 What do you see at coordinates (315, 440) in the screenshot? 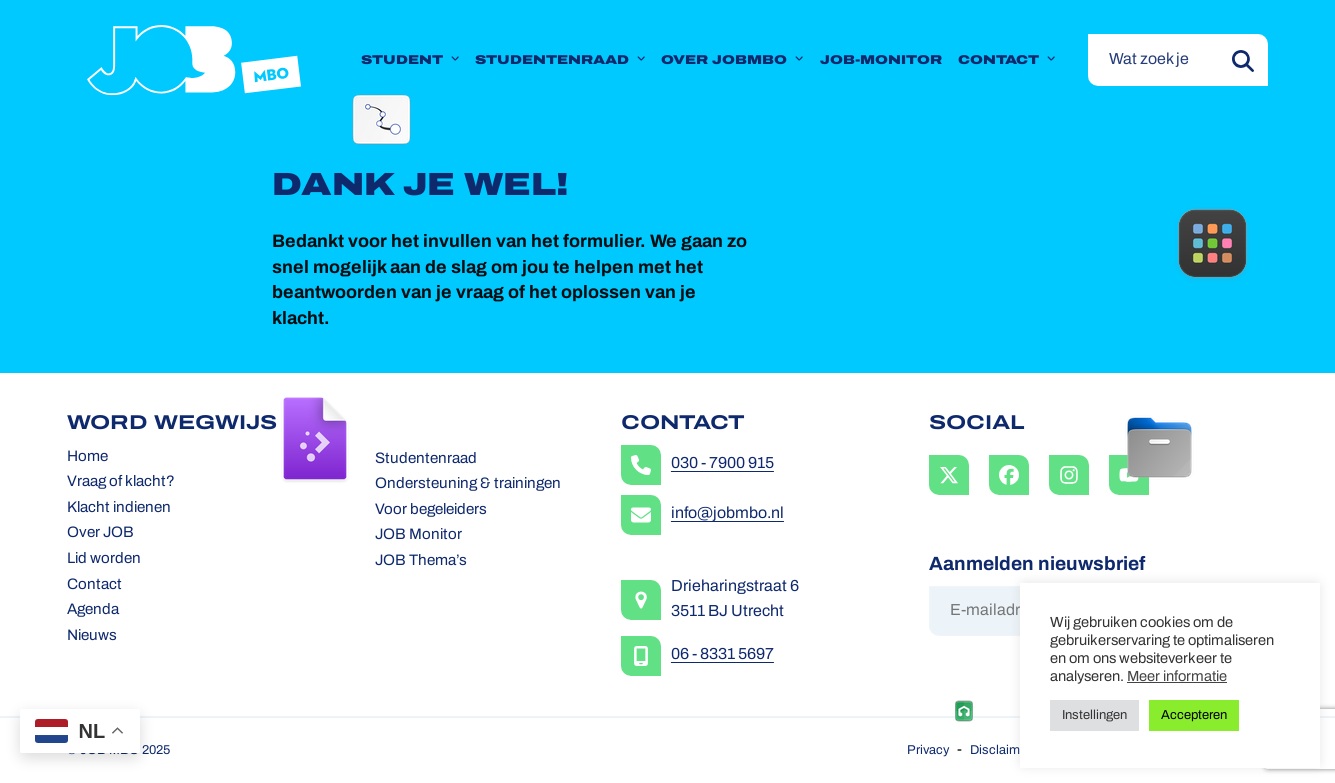
I see `plasma application file type indicator` at bounding box center [315, 440].